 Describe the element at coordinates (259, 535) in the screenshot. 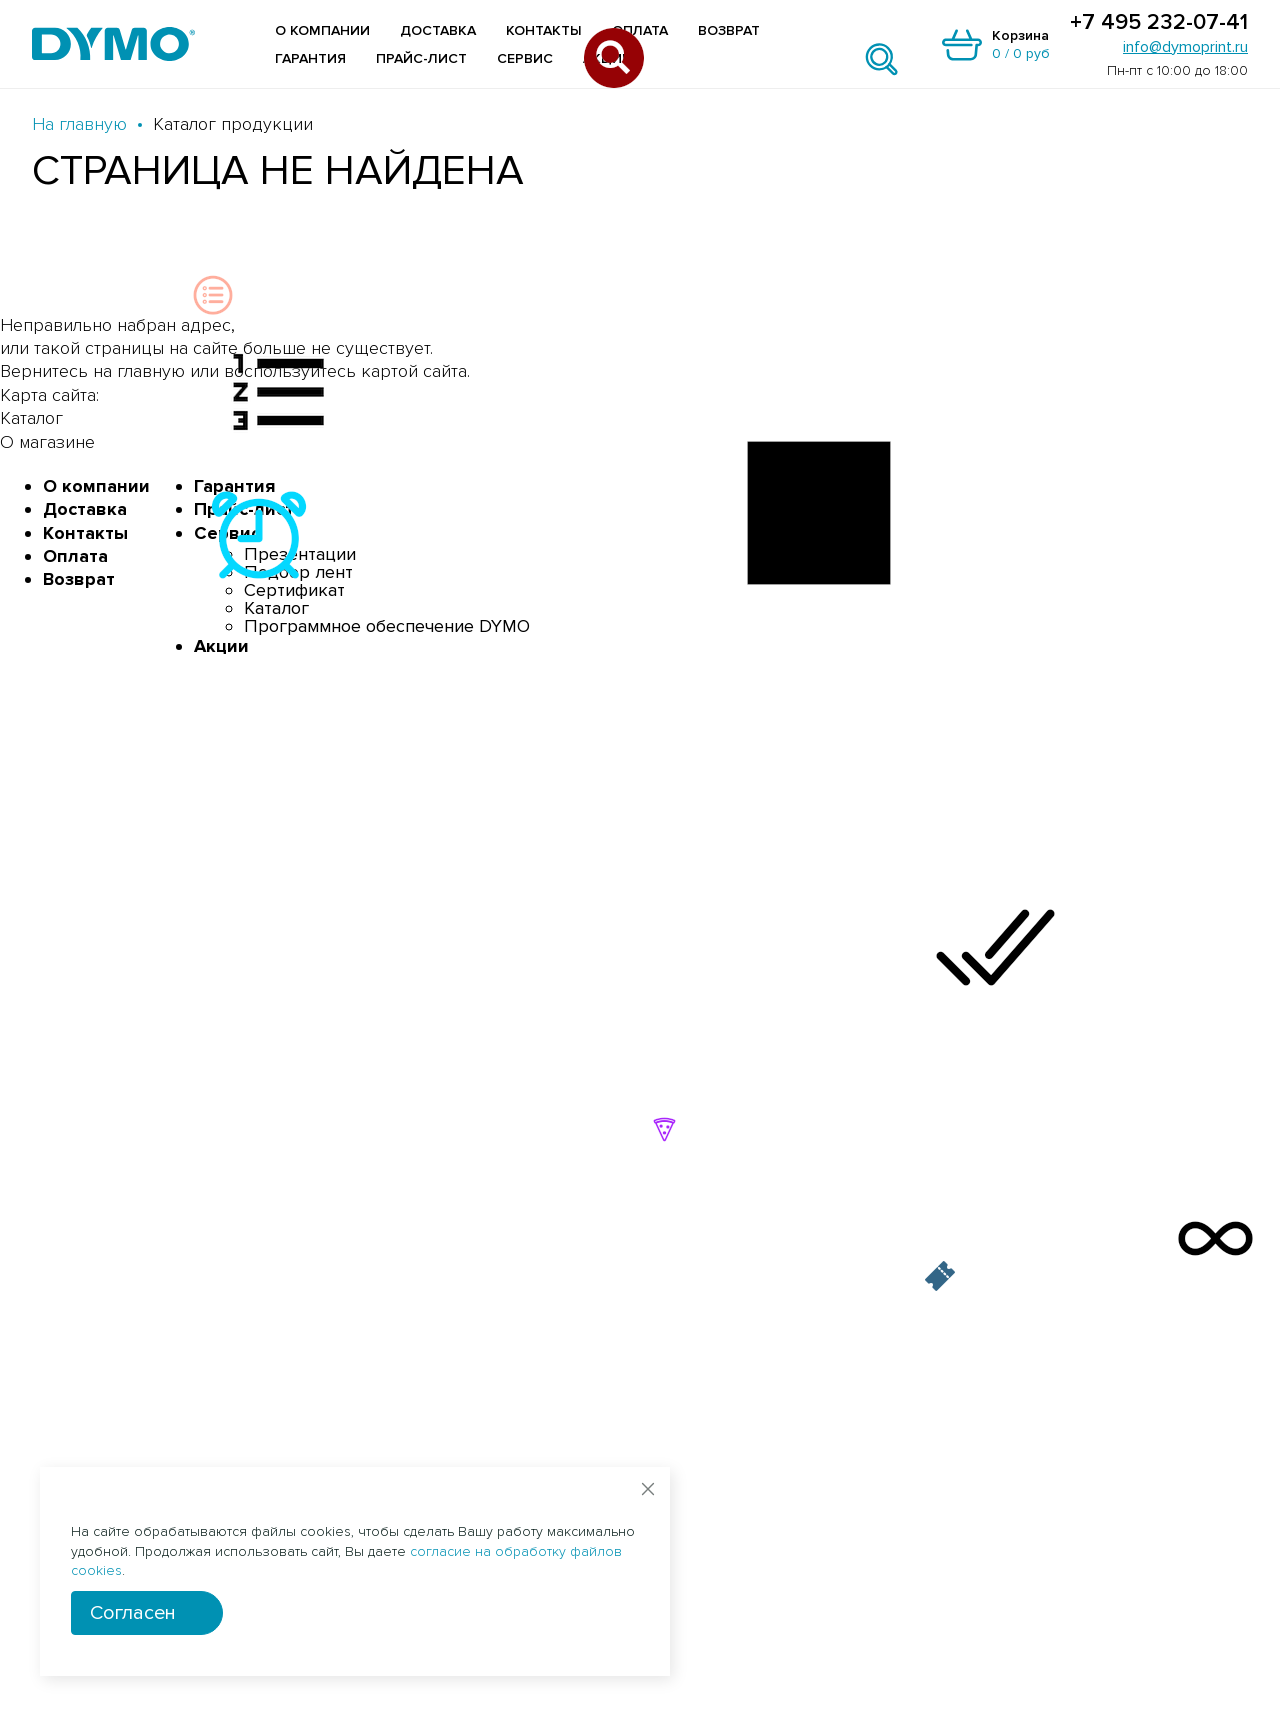

I see `set or manage alarms` at that location.